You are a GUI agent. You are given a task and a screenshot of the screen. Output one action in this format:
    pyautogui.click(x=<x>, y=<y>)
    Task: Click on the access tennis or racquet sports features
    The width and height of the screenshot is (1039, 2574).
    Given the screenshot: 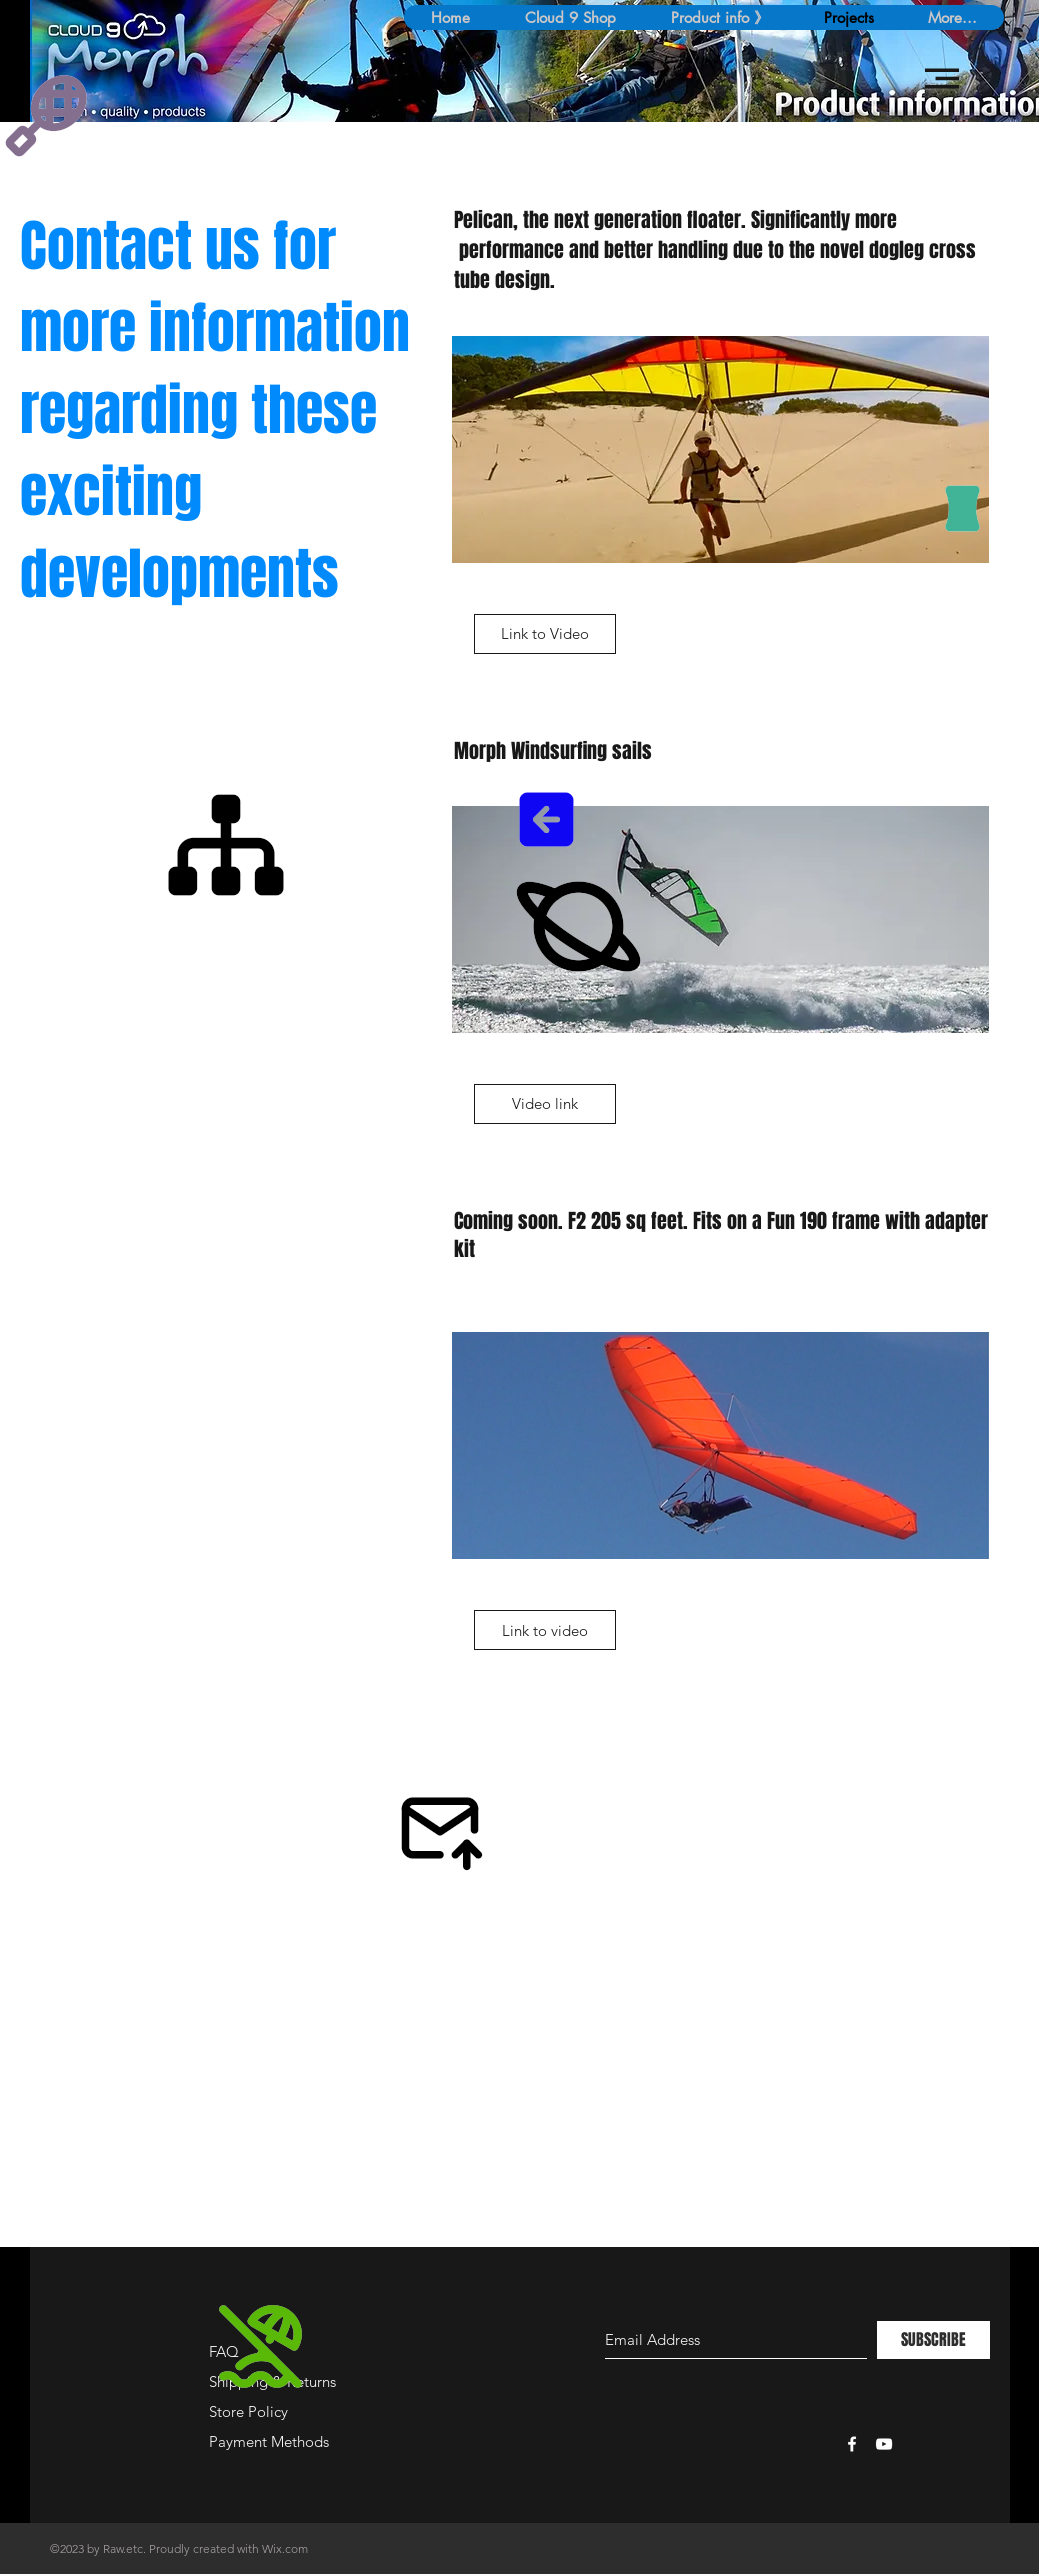 What is the action you would take?
    pyautogui.click(x=45, y=116)
    